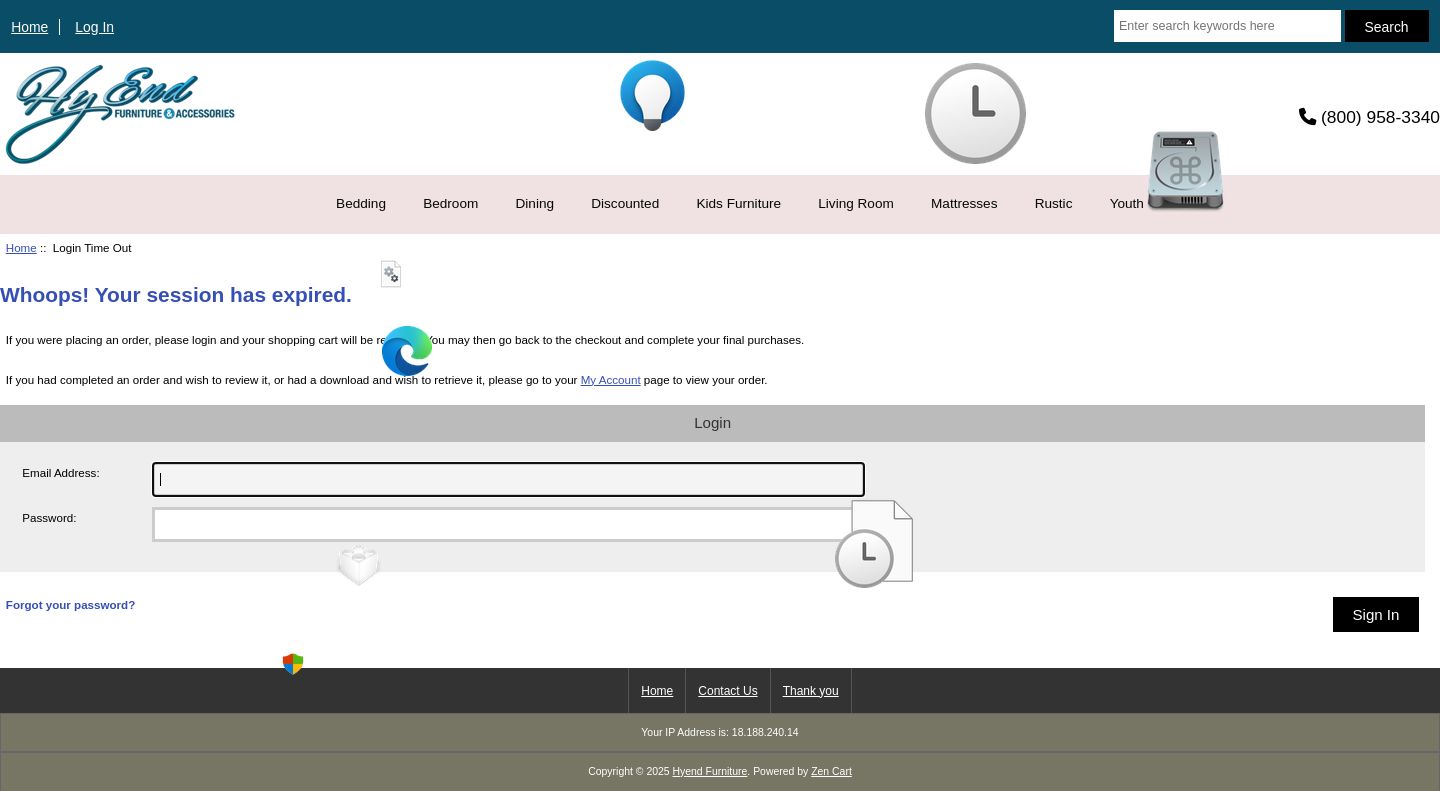 The image size is (1440, 791). What do you see at coordinates (391, 274) in the screenshot?
I see `open configuration file settings` at bounding box center [391, 274].